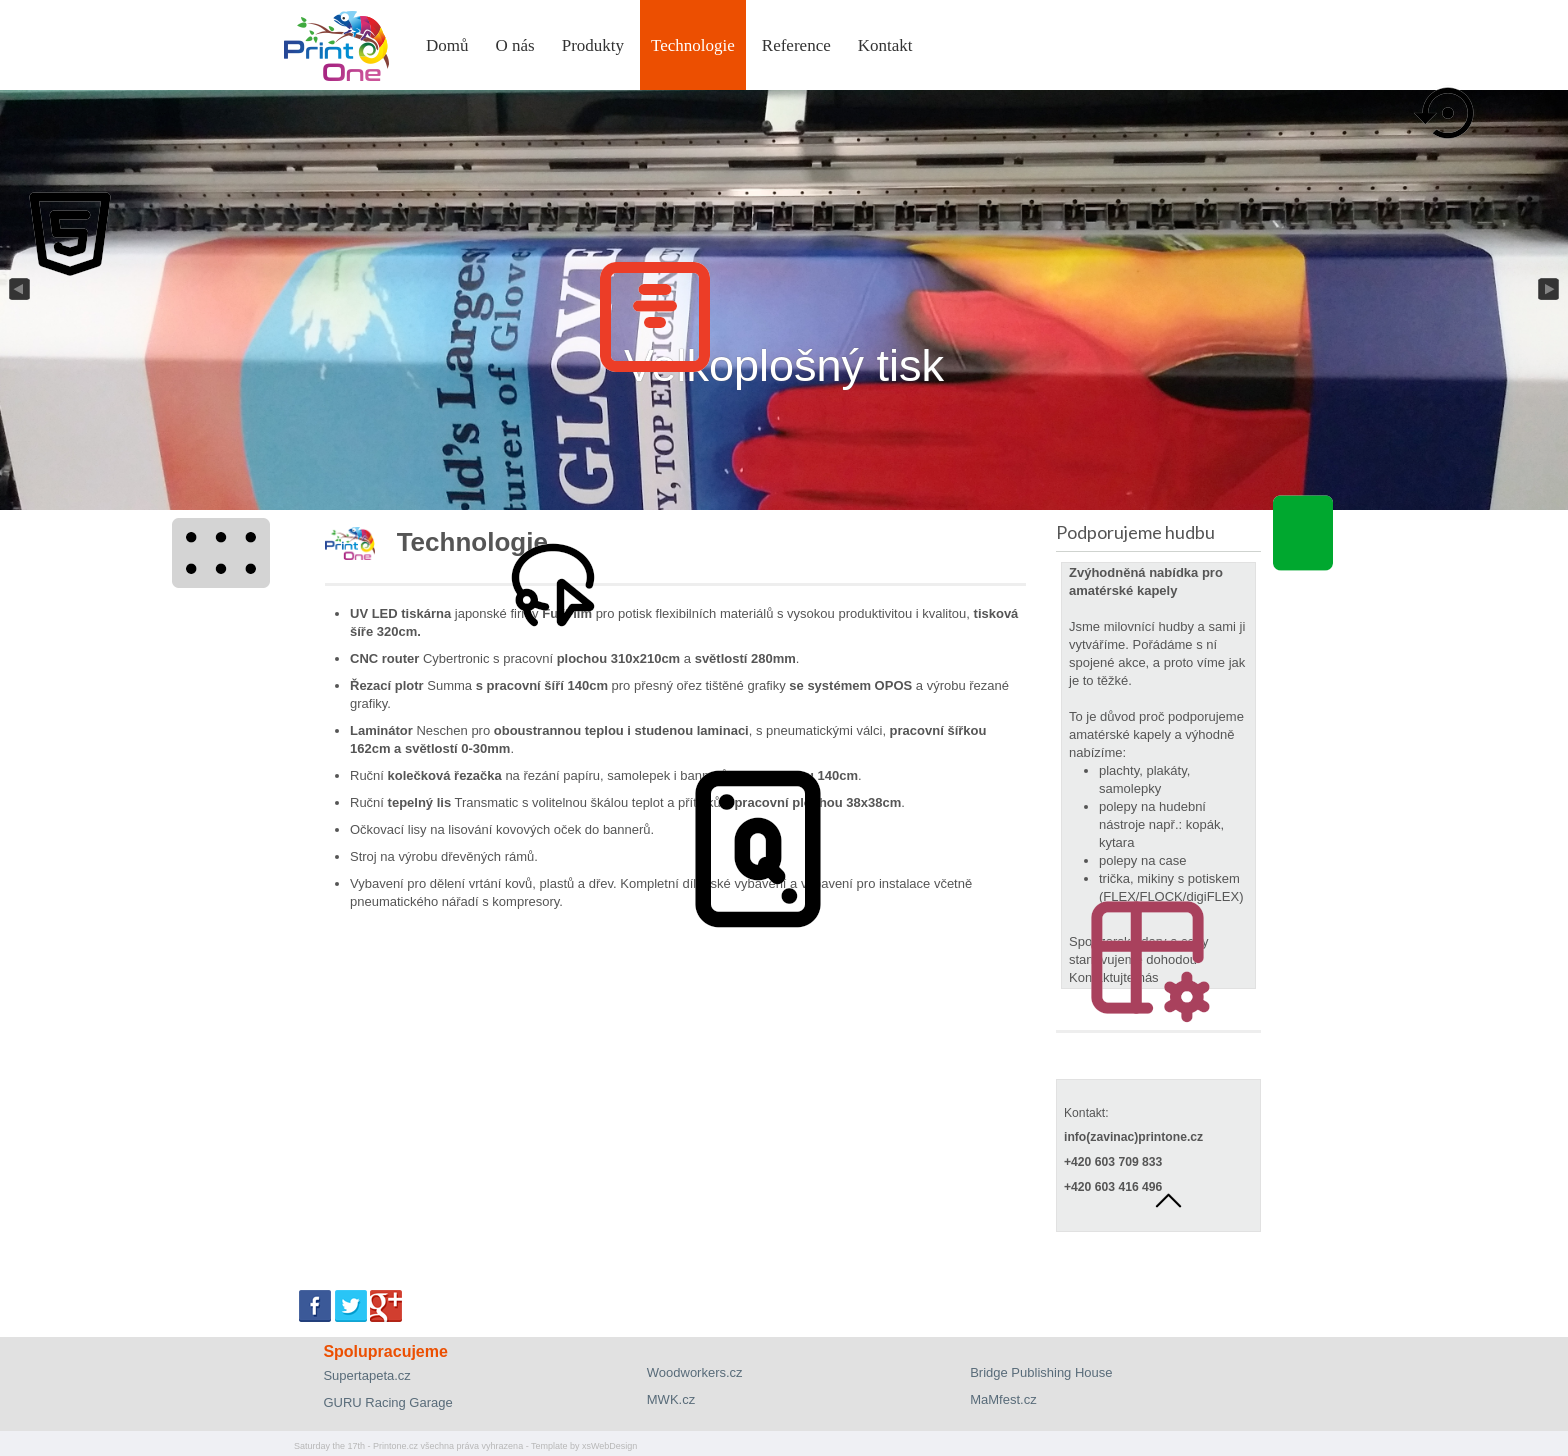 The width and height of the screenshot is (1568, 1456). What do you see at coordinates (655, 317) in the screenshot?
I see `align content to top center of container` at bounding box center [655, 317].